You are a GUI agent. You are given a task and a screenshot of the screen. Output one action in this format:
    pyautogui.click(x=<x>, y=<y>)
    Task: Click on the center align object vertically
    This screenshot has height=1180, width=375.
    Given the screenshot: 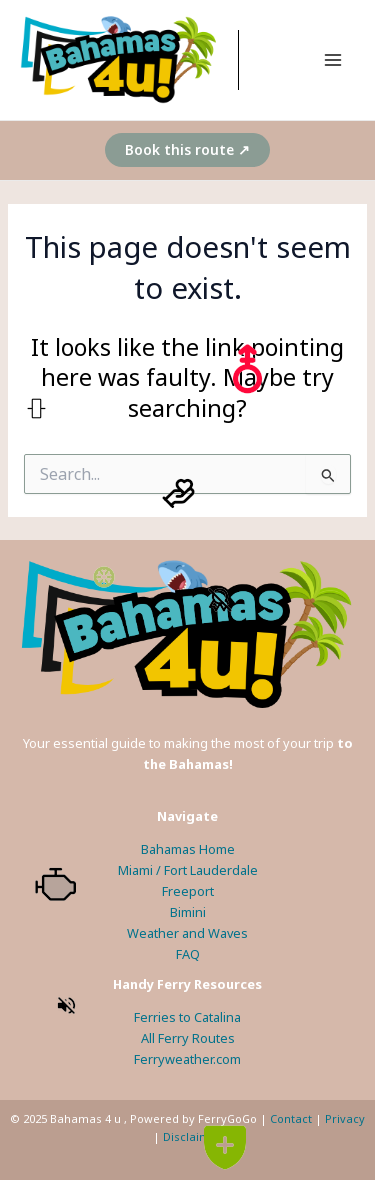 What is the action you would take?
    pyautogui.click(x=36, y=408)
    